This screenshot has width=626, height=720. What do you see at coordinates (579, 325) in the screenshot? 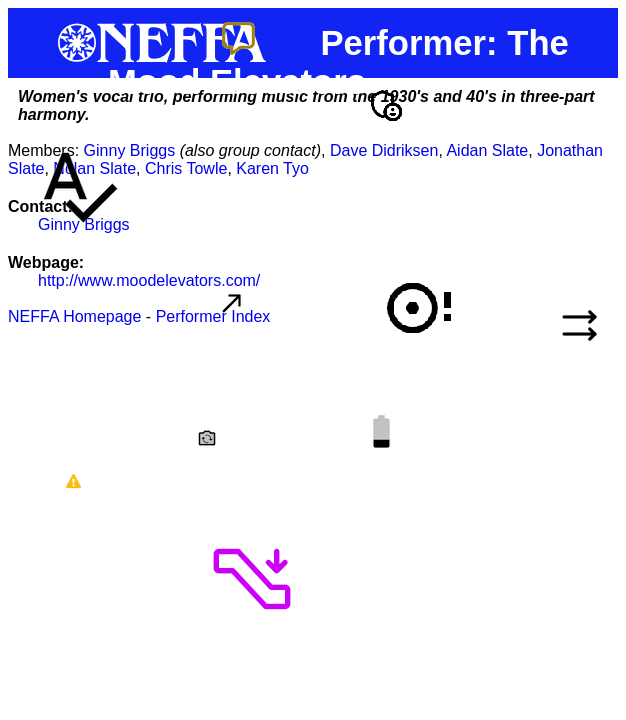
I see `move items to the right` at bounding box center [579, 325].